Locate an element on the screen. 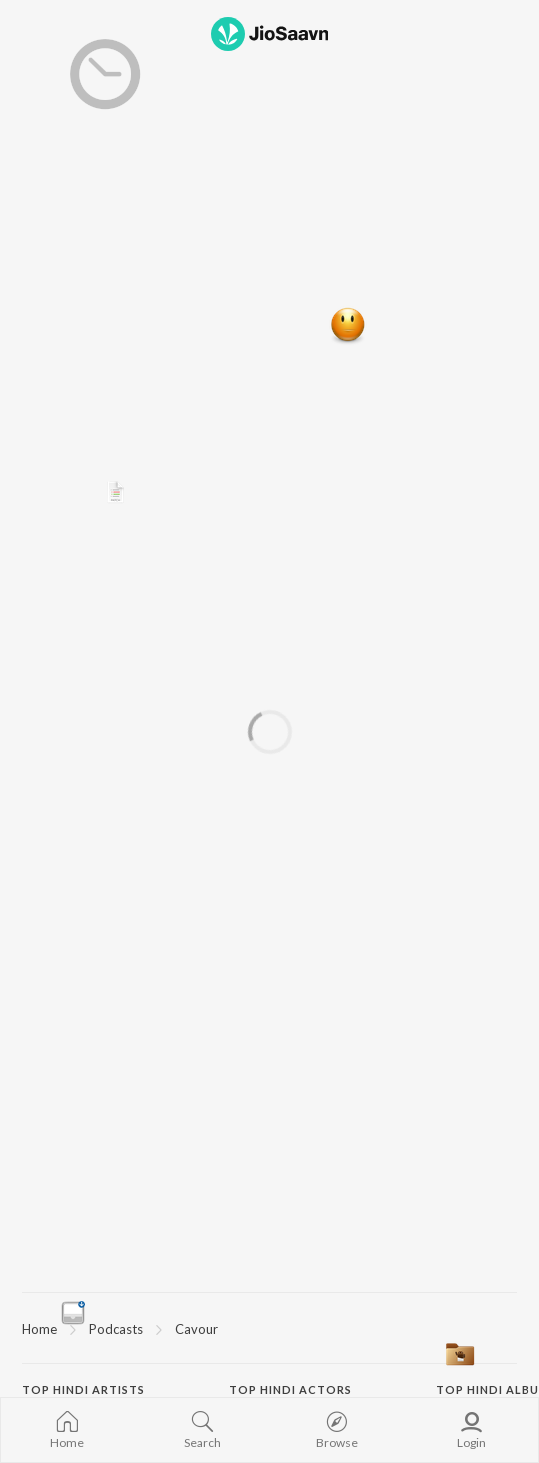  a patch or diff file containing code changes is located at coordinates (115, 492).